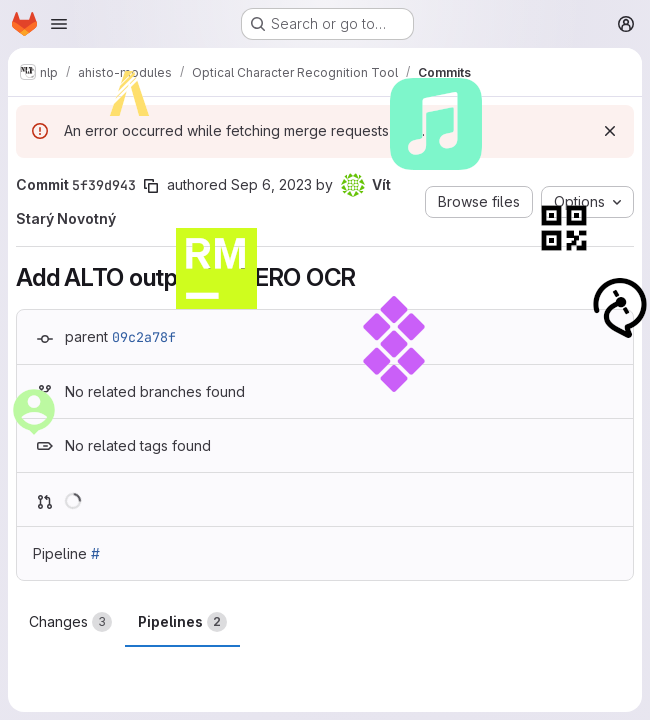  I want to click on view user profile location, so click(34, 410).